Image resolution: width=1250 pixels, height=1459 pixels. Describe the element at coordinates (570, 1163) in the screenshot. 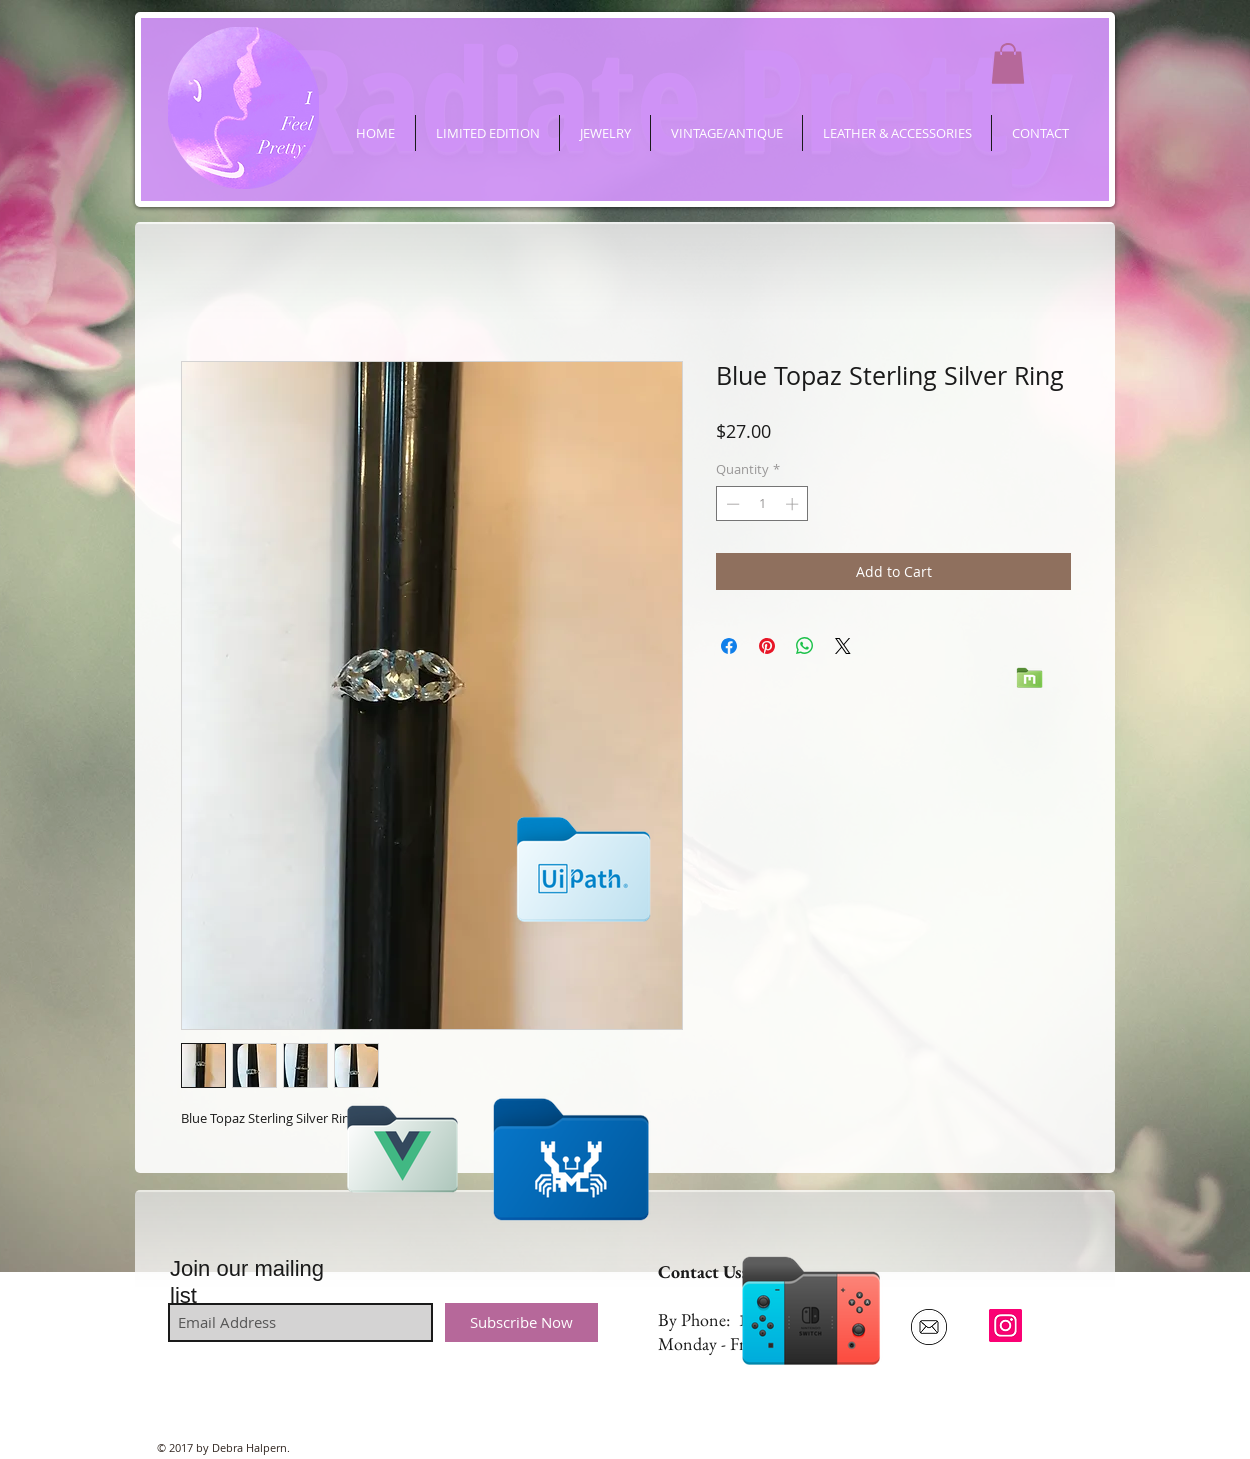

I see `folder containing realtek audio drivers and software` at that location.